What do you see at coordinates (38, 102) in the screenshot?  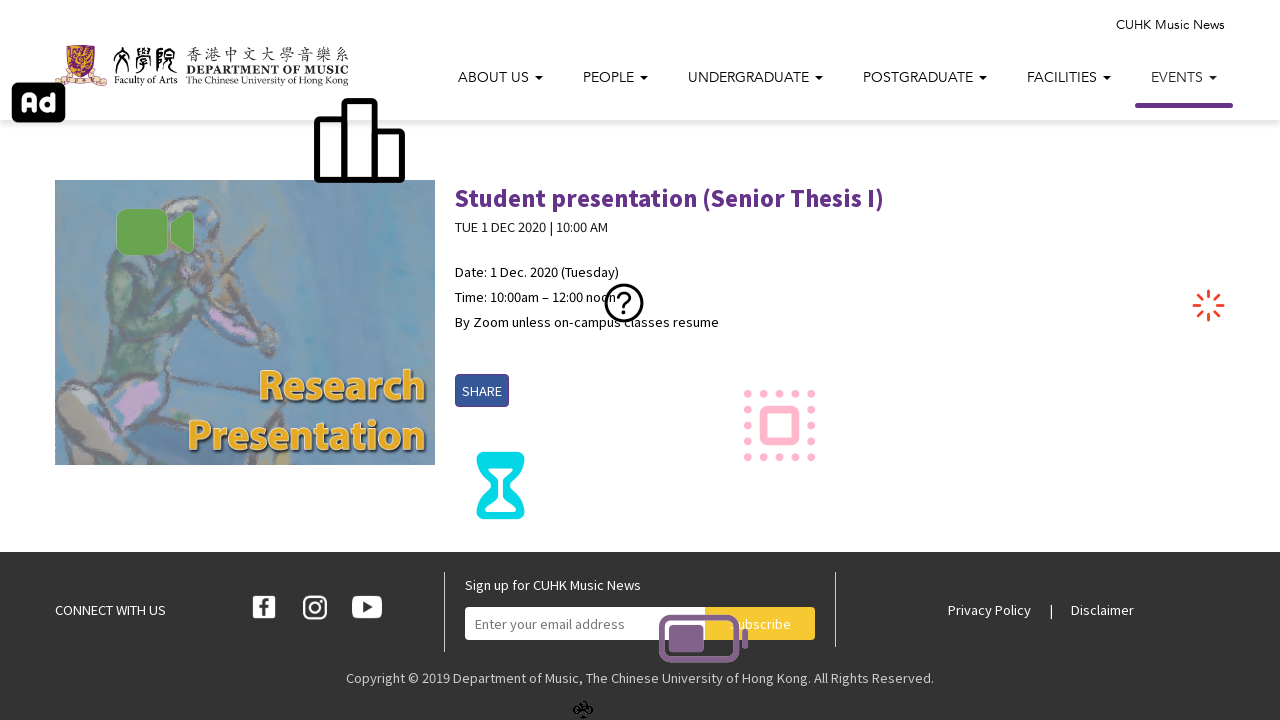 I see `indicates sponsored or advertisement content` at bounding box center [38, 102].